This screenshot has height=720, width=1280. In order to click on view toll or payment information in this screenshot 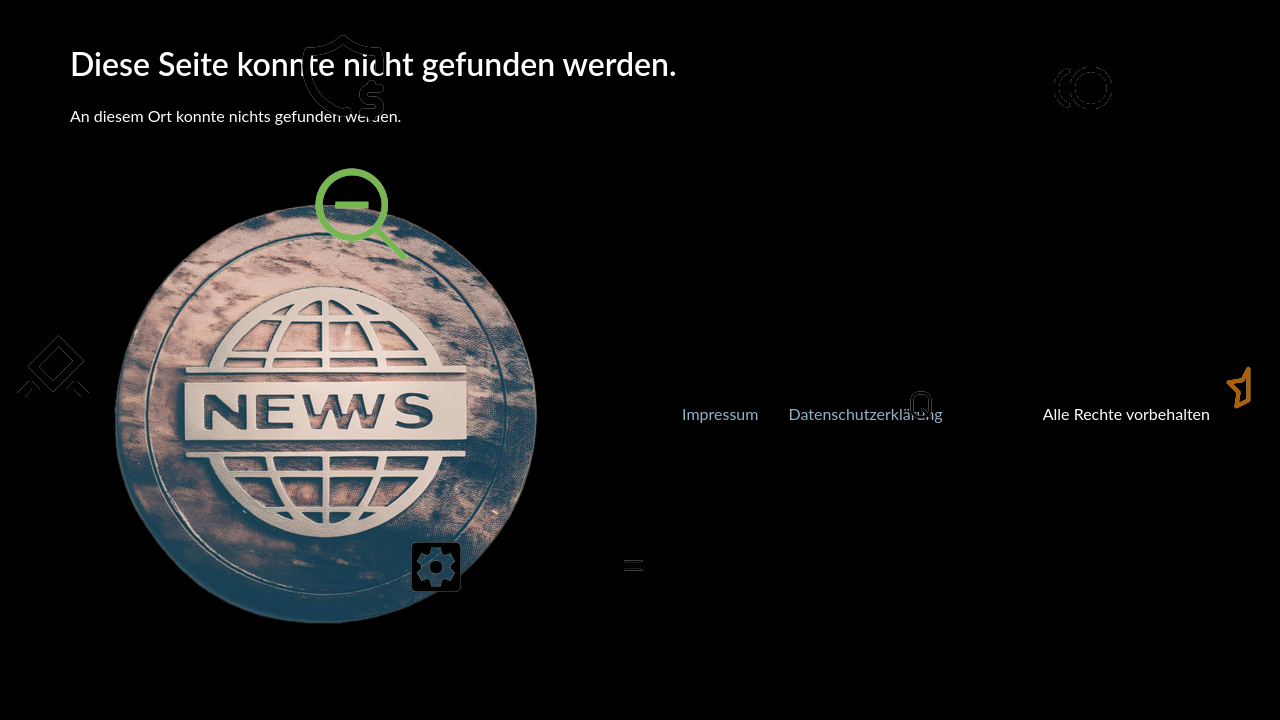, I will do `click(1083, 88)`.